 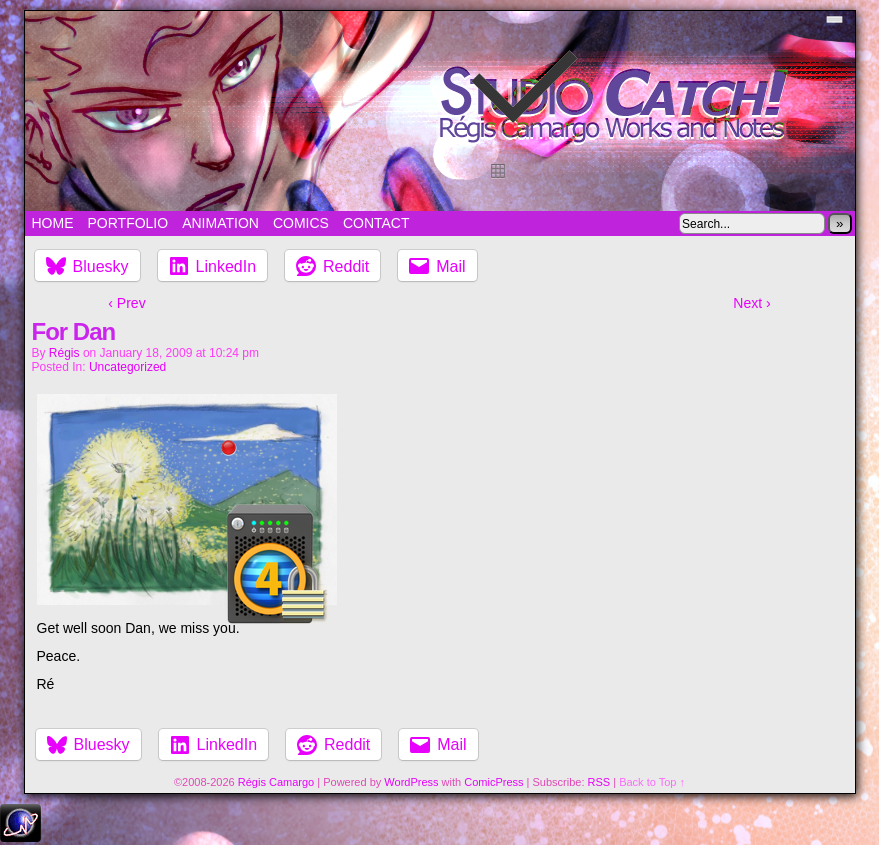 I want to click on start recording audio or video, so click(x=228, y=447).